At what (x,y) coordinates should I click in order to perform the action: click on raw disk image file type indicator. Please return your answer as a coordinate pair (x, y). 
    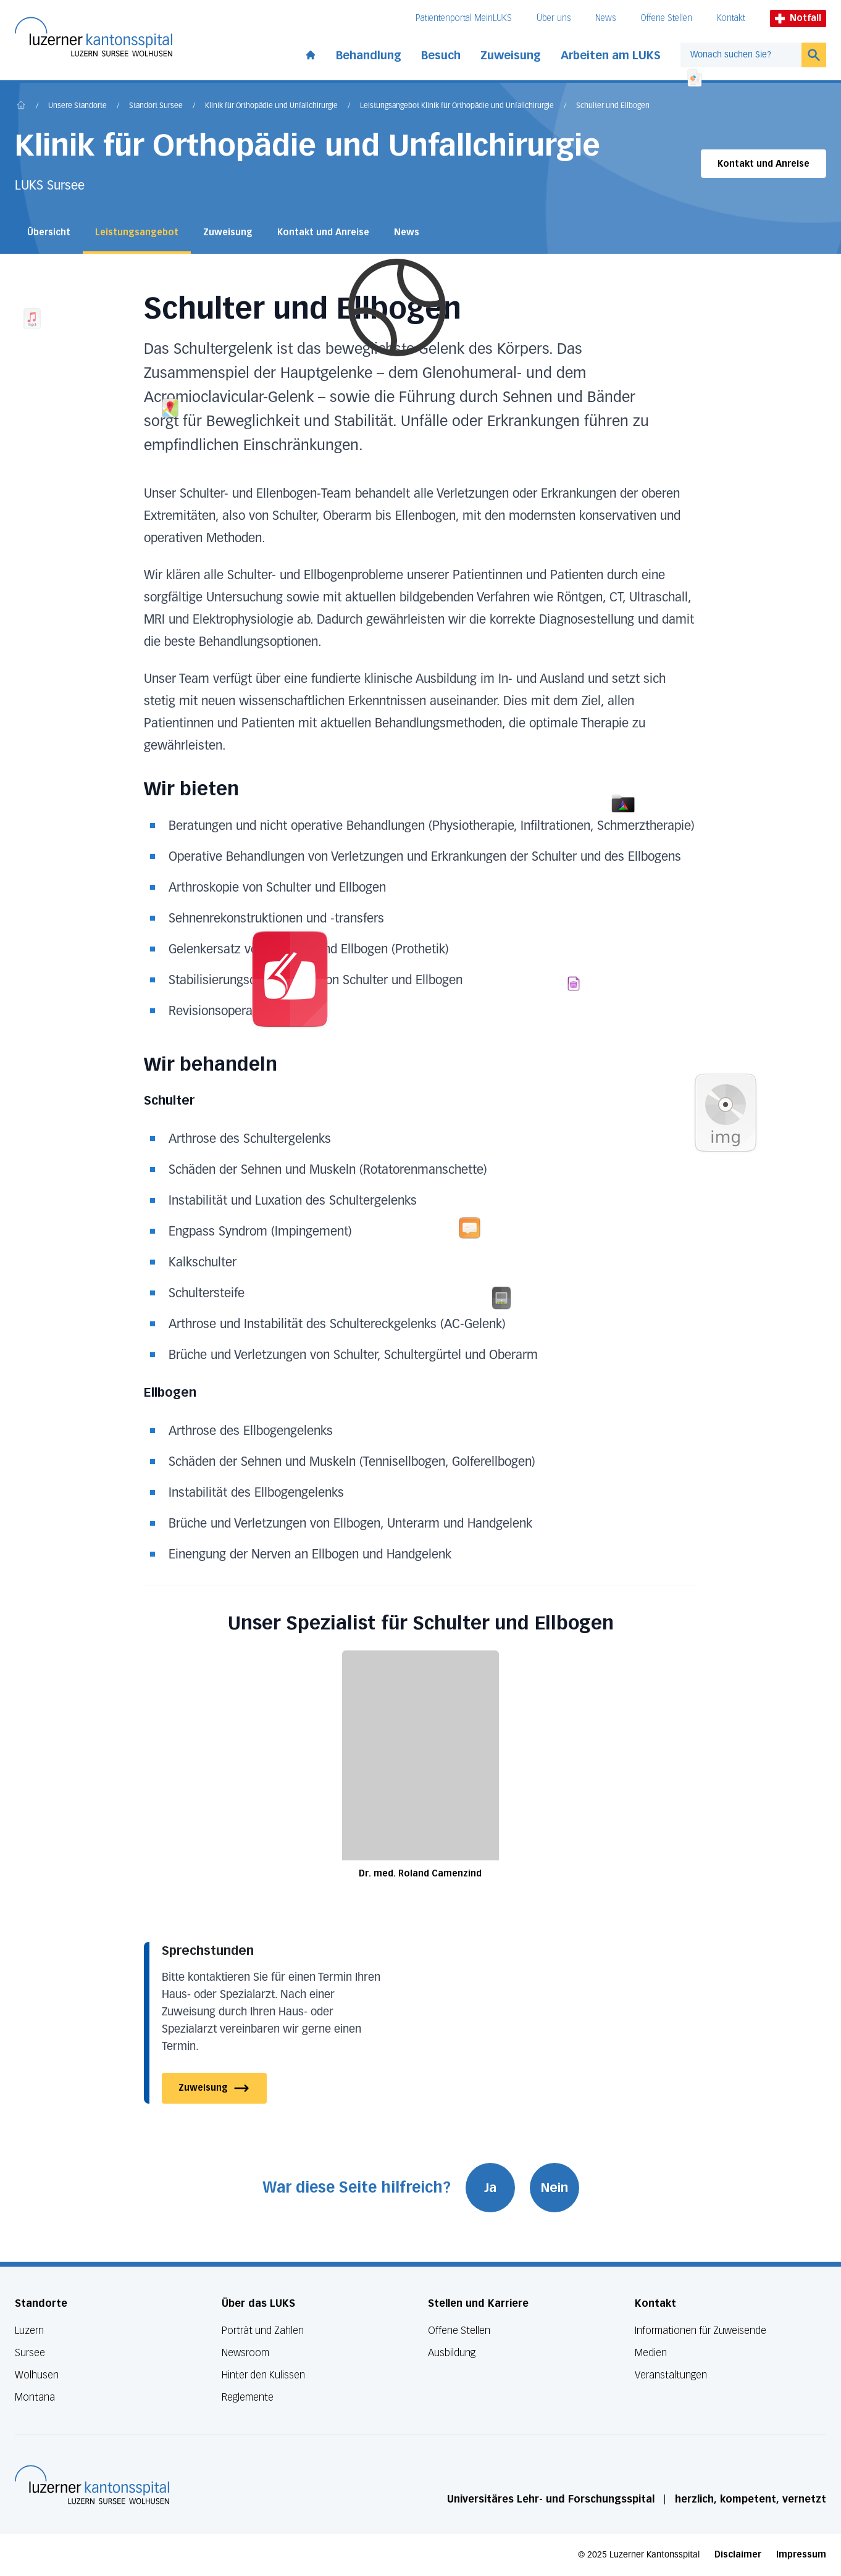
    Looking at the image, I should click on (726, 1113).